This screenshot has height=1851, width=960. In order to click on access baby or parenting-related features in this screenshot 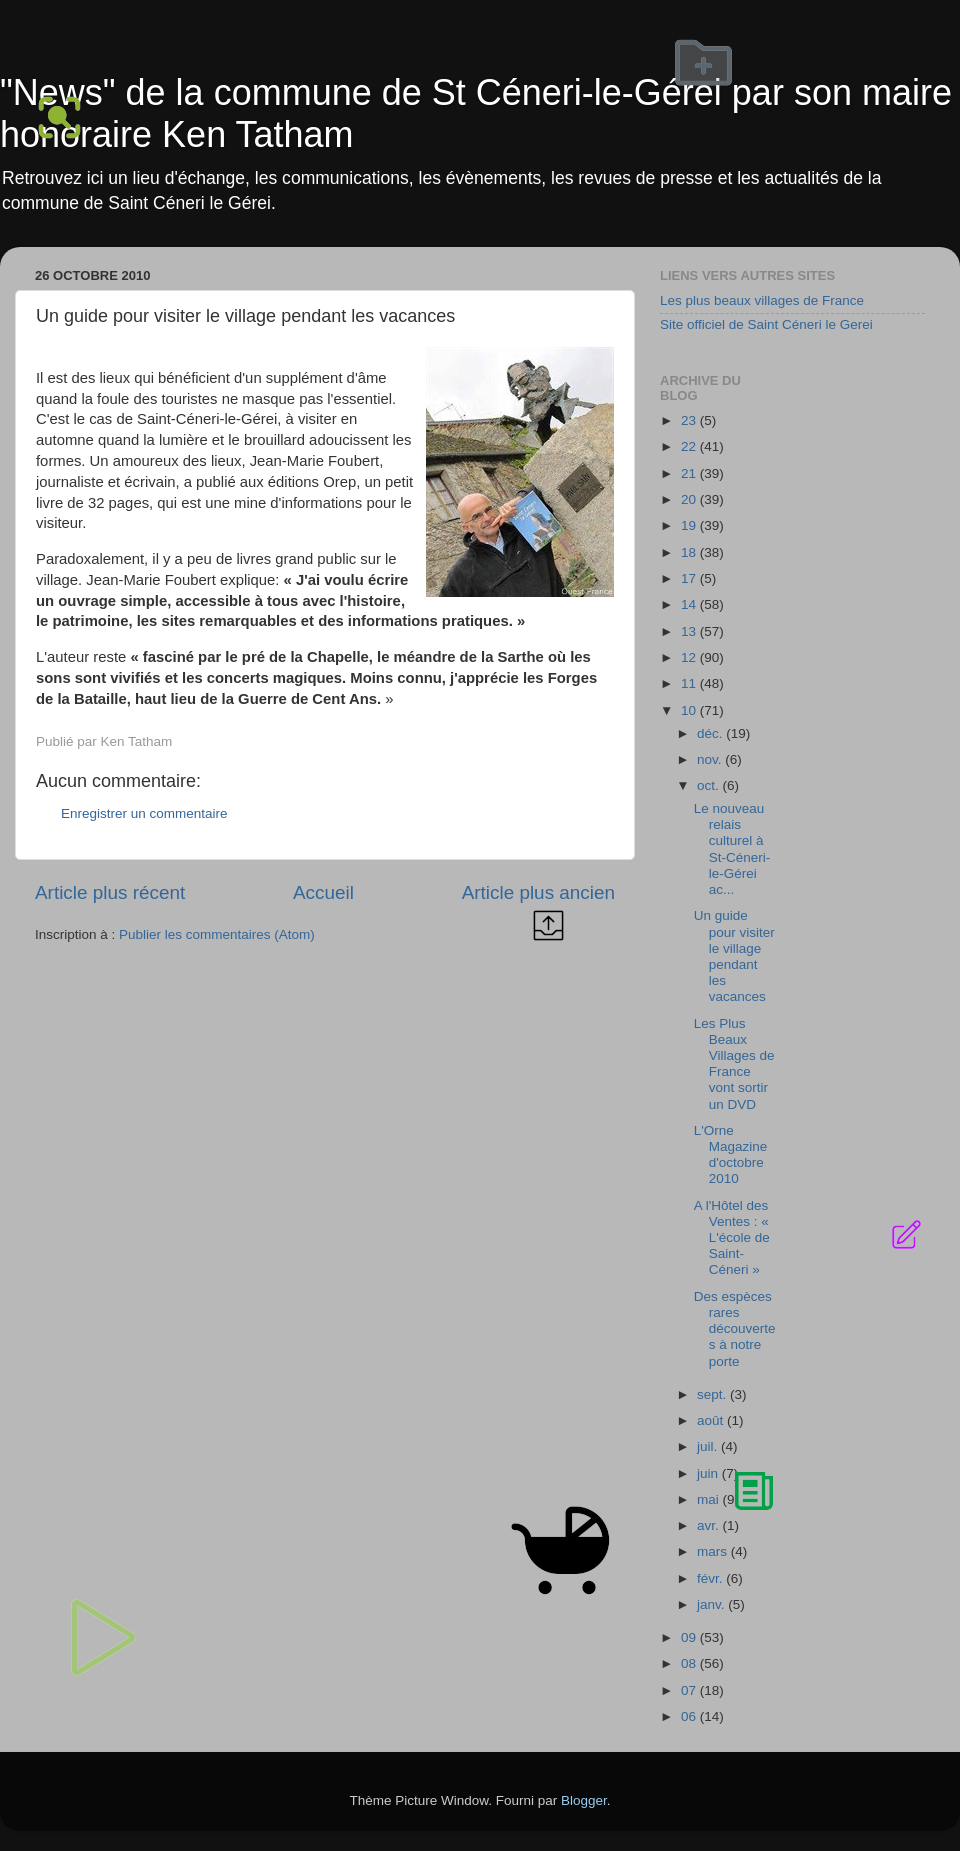, I will do `click(562, 1547)`.